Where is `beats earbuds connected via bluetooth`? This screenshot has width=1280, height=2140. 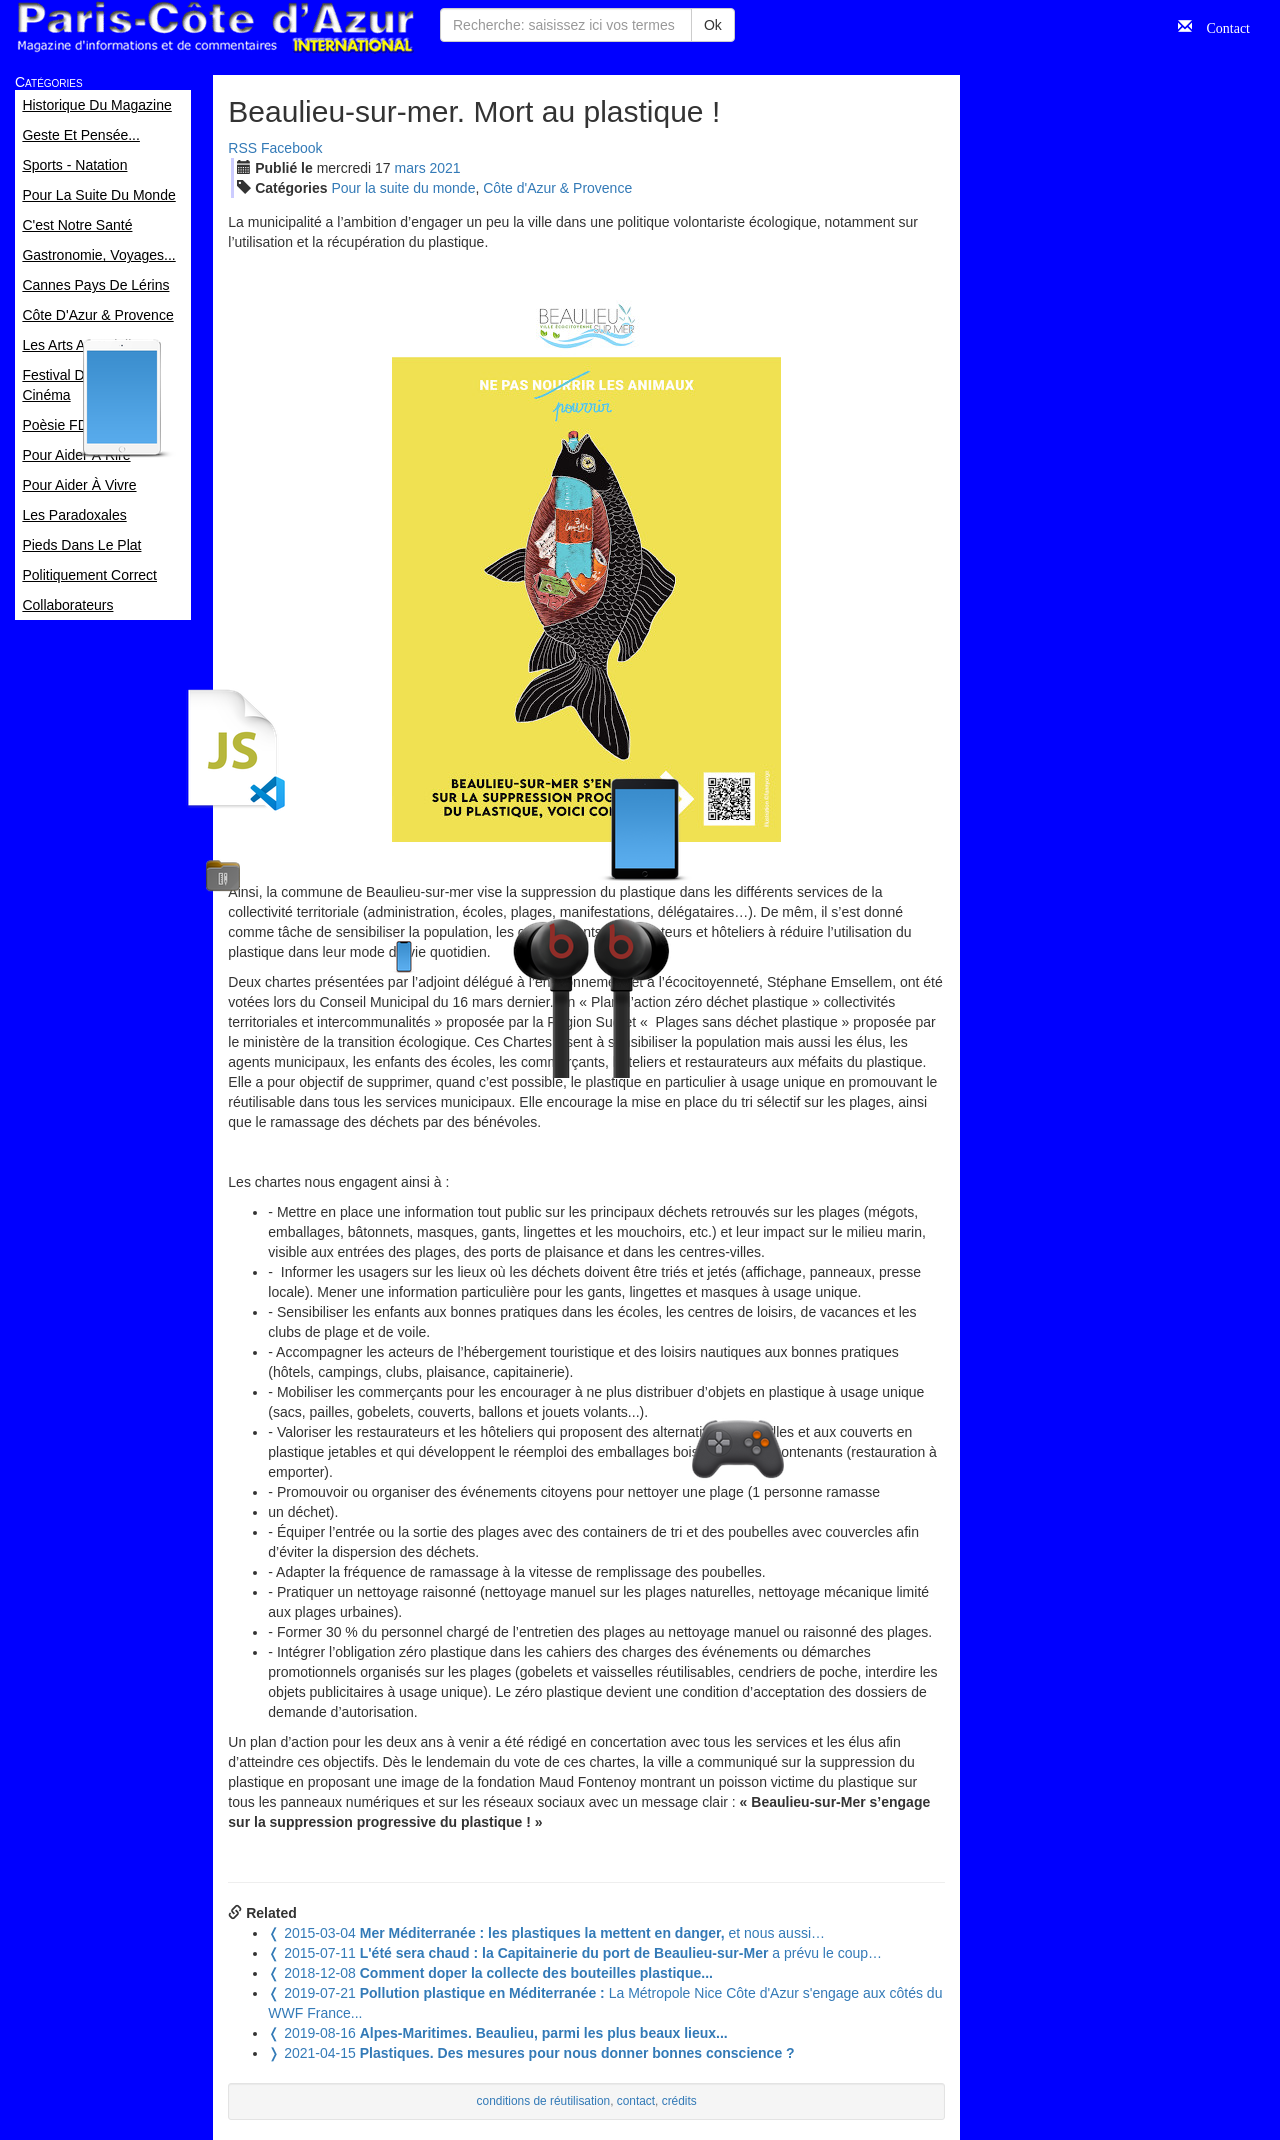
beats earbuds connected via bluetooth is located at coordinates (592, 990).